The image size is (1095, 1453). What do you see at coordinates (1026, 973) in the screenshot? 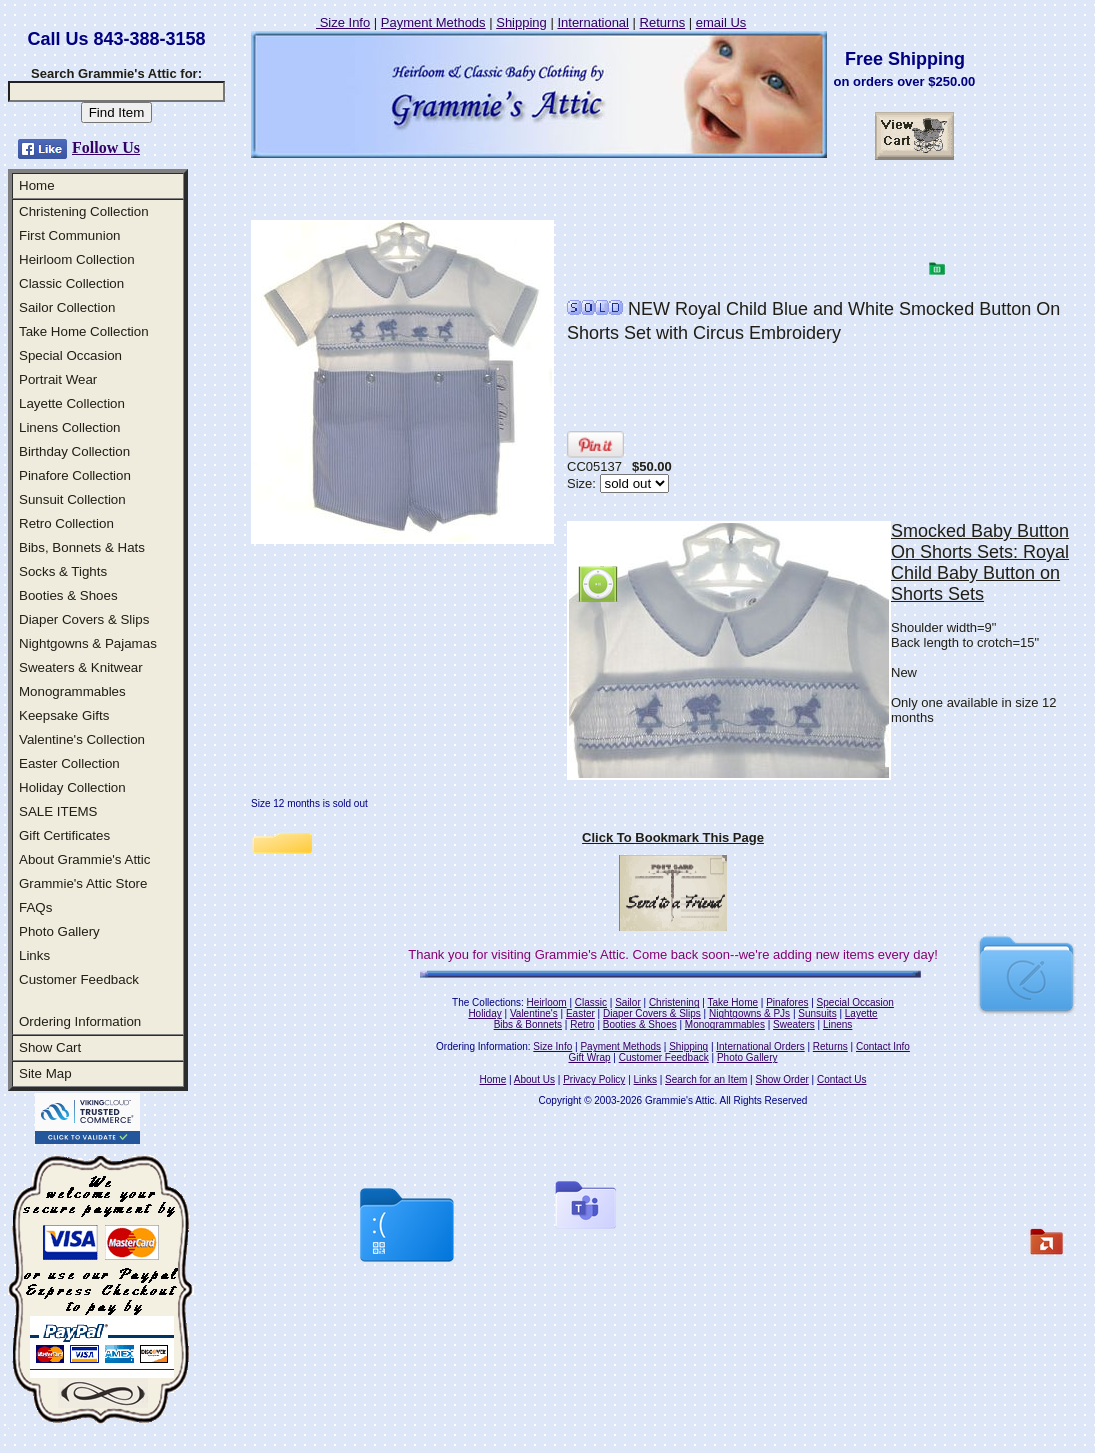
I see `open your art and design files folder` at bounding box center [1026, 973].